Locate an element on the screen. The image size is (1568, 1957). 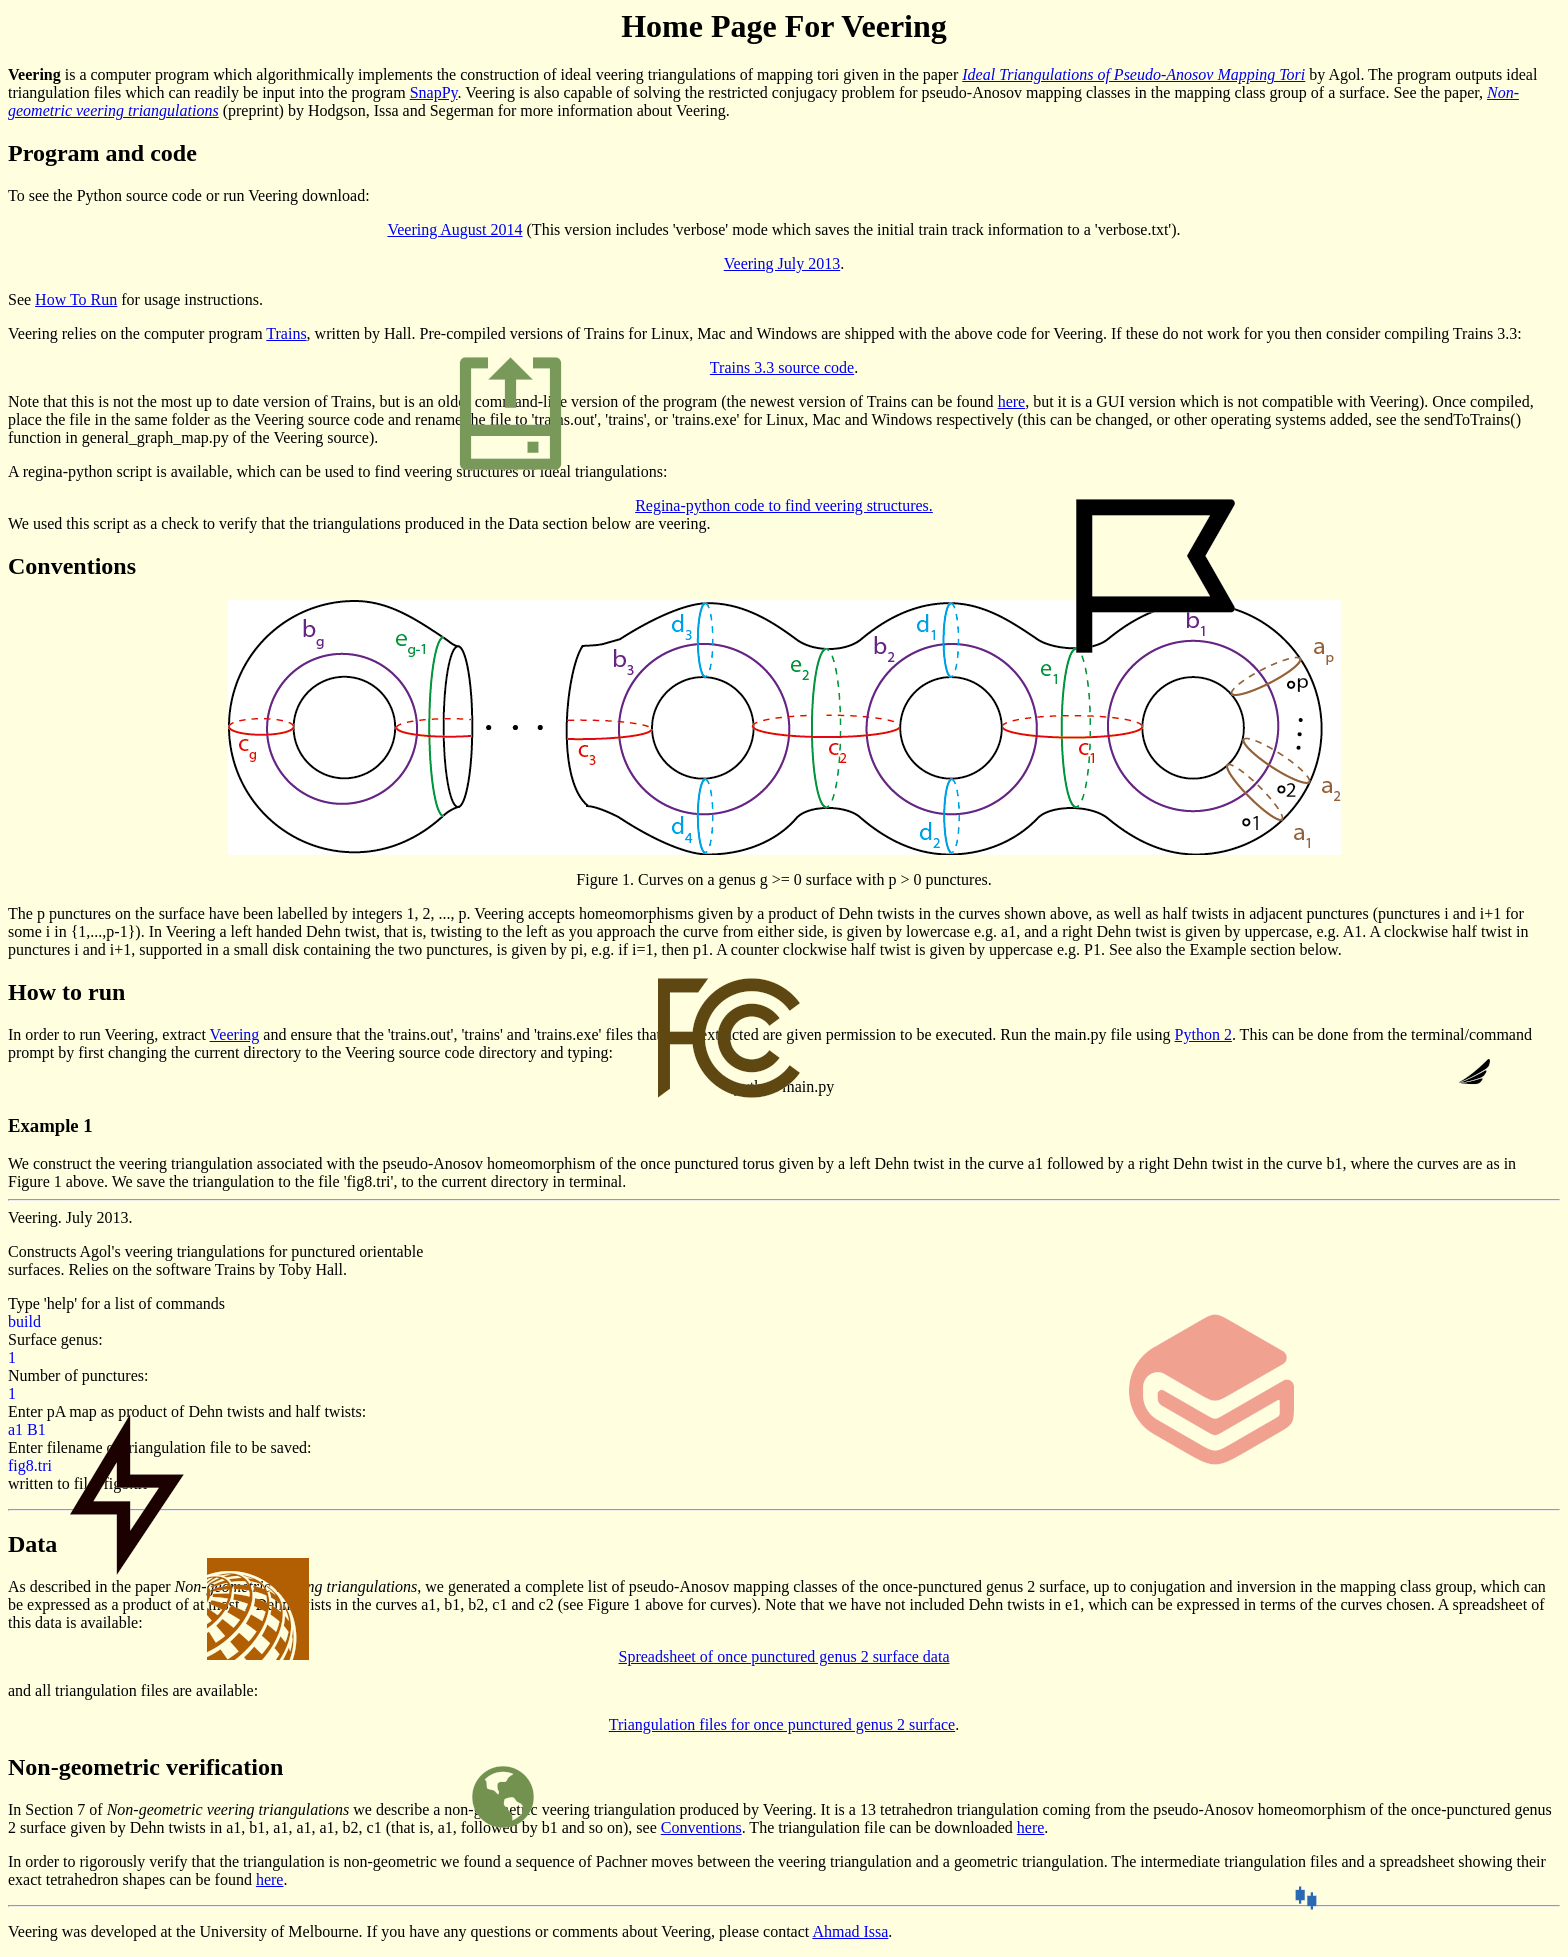
turn on device flashlight is located at coordinates (123, 1494).